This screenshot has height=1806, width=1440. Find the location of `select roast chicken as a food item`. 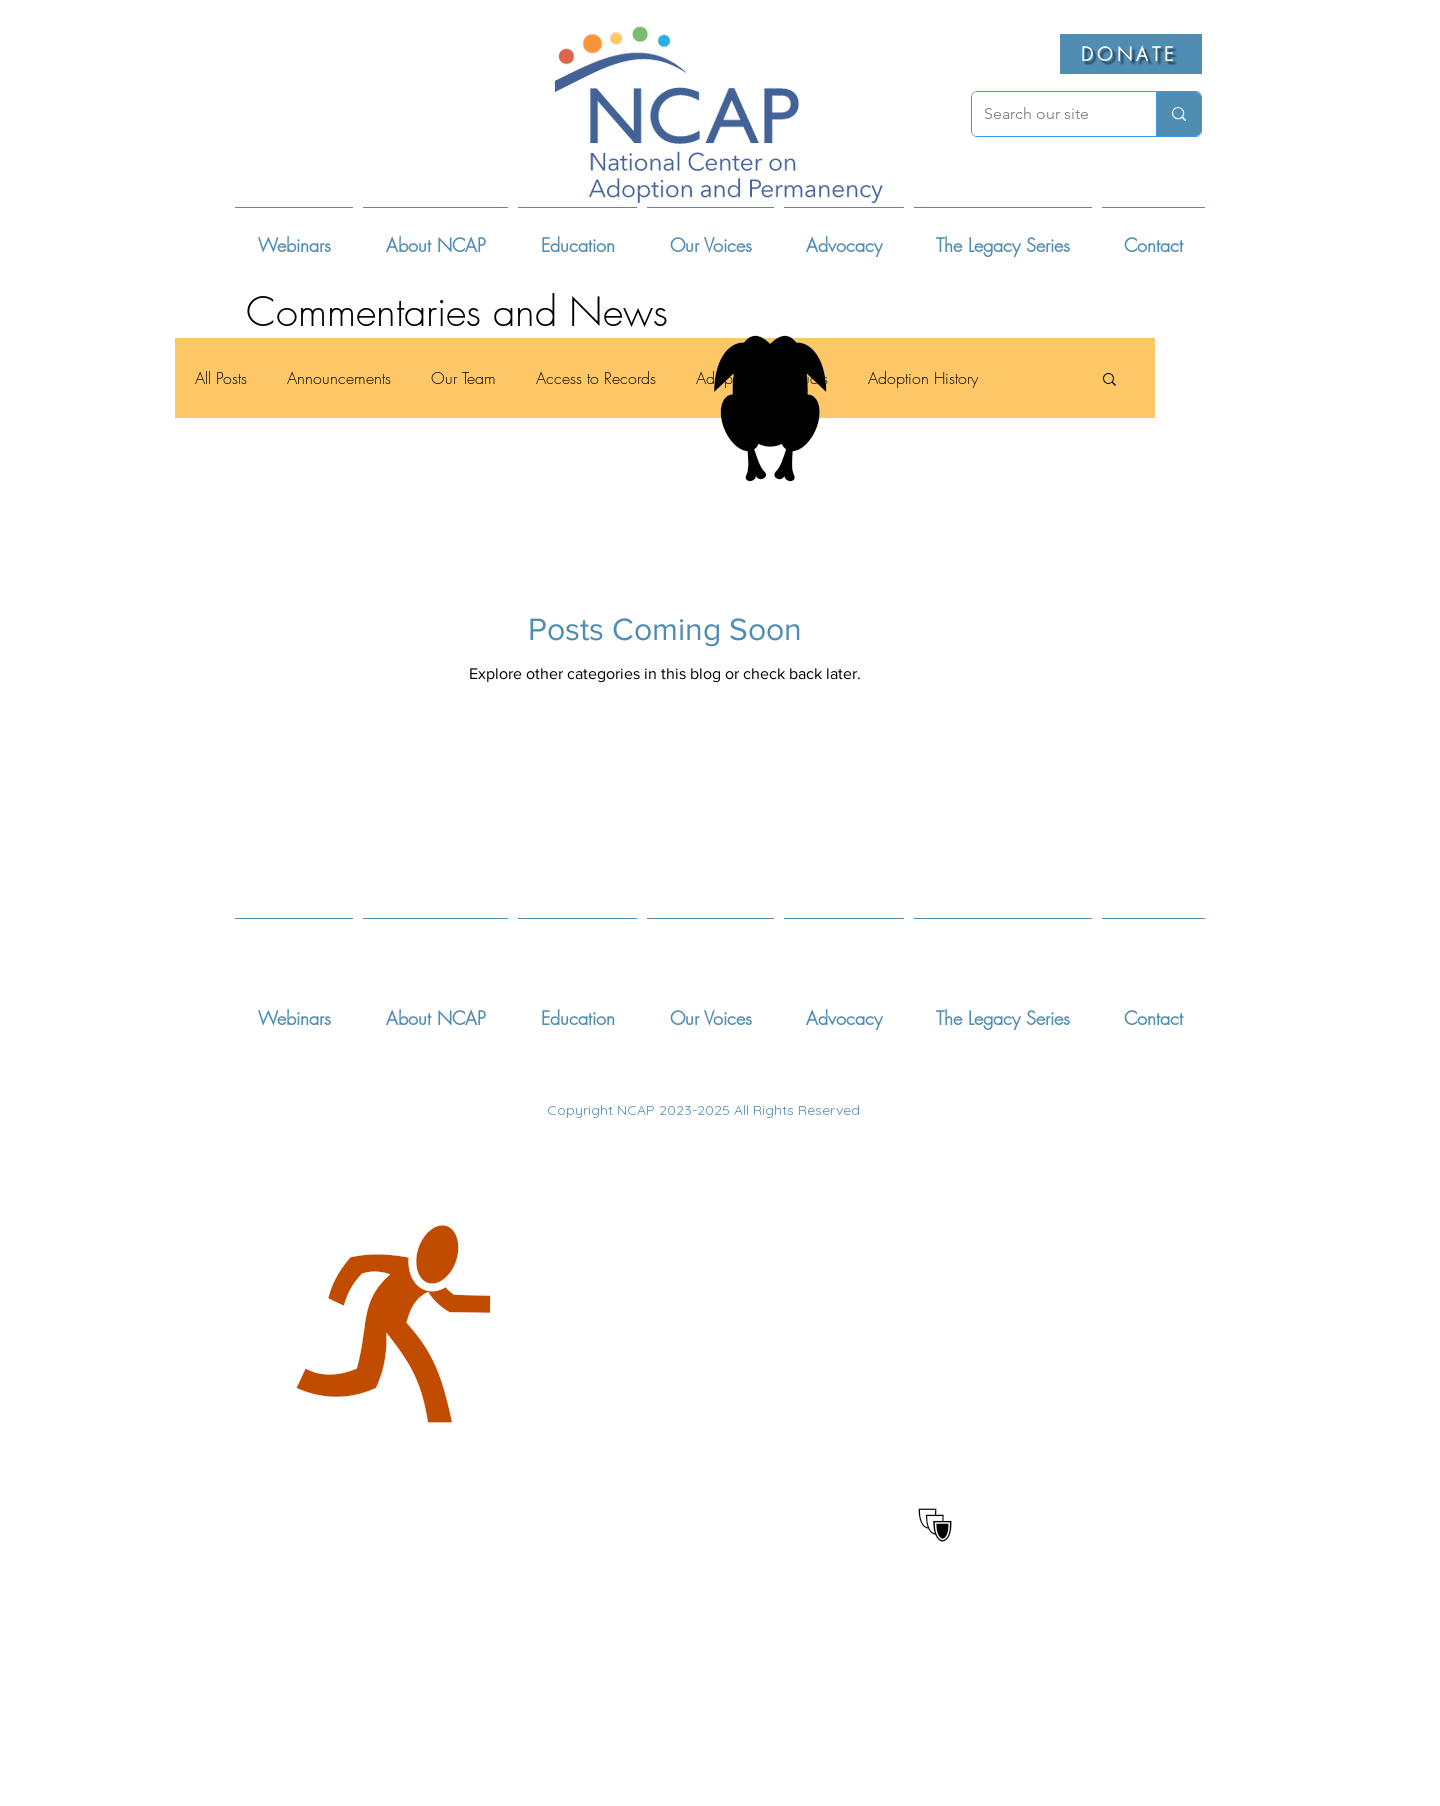

select roast chicken as a food item is located at coordinates (772, 408).